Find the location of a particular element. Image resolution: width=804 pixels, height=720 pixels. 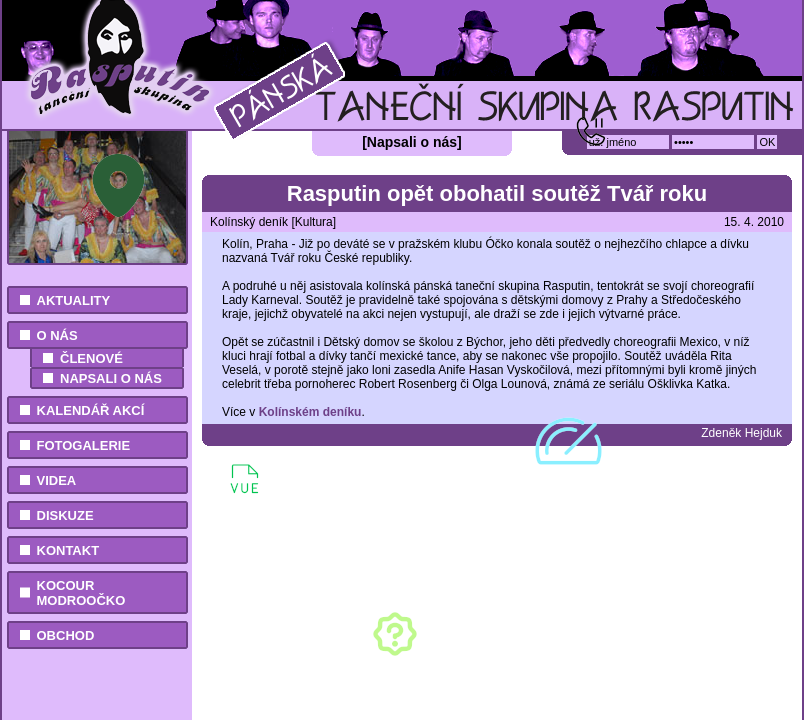

view or share your current location is located at coordinates (118, 185).